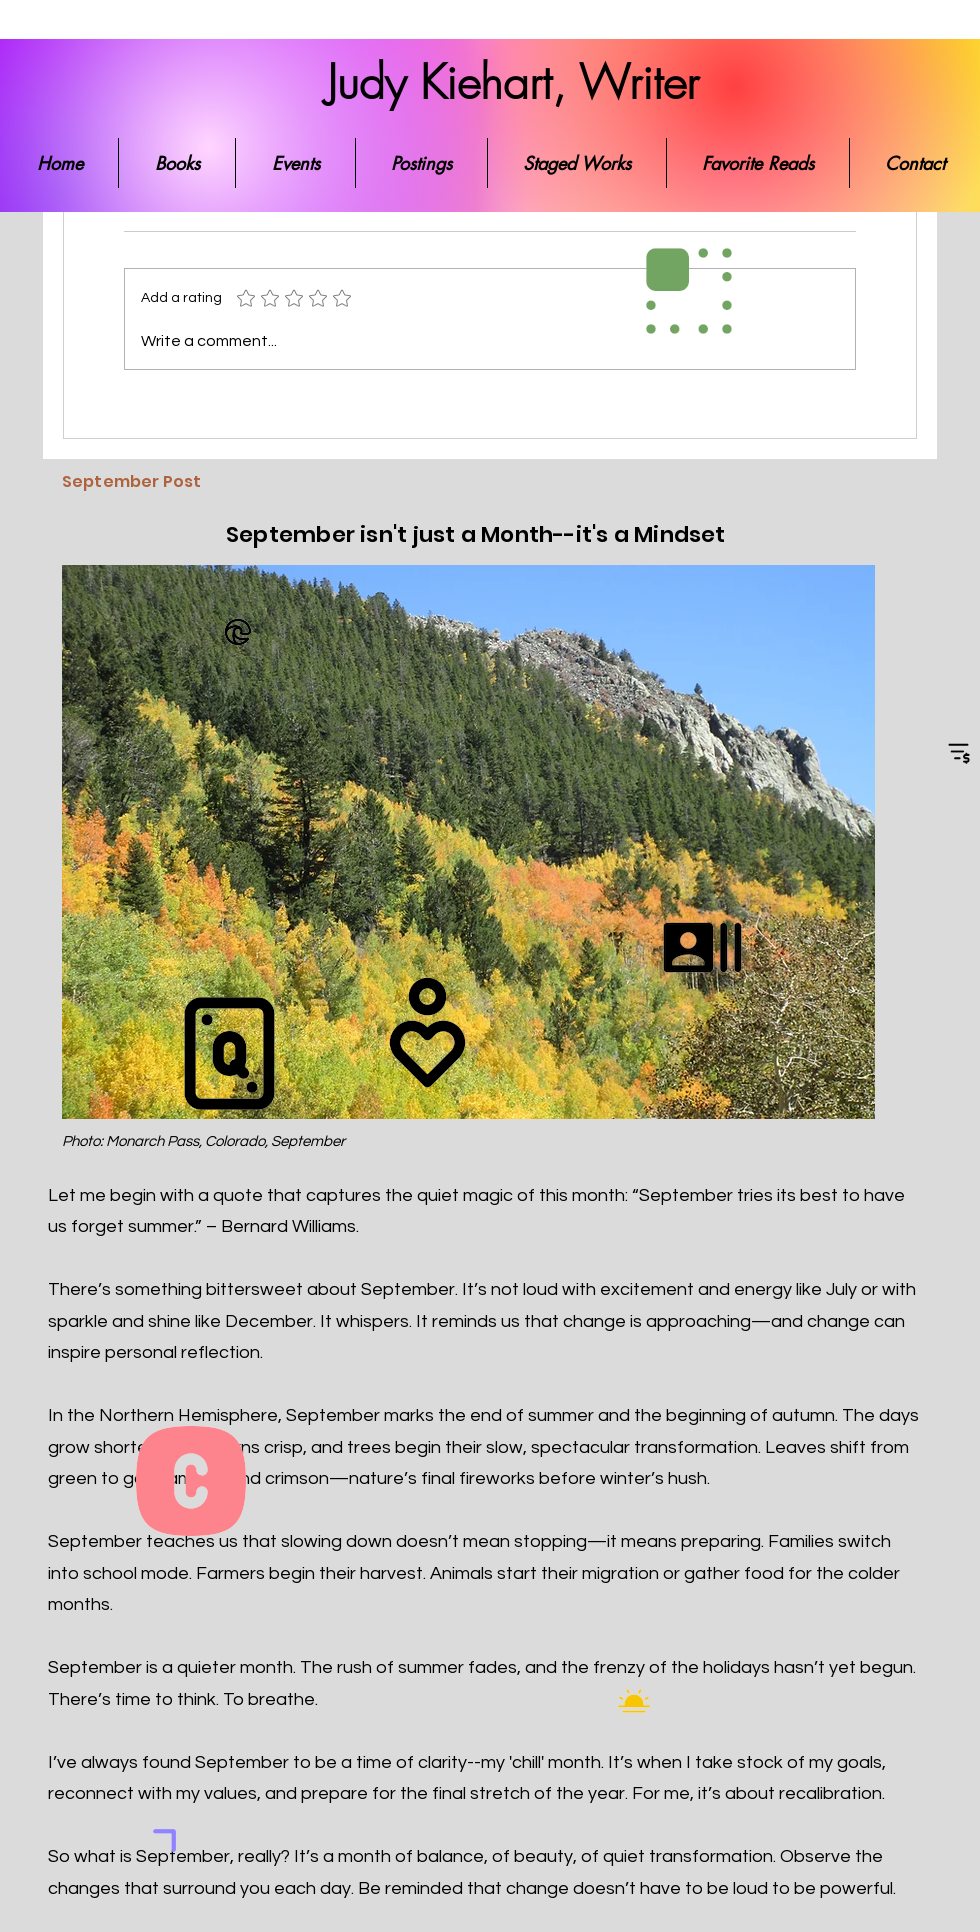 The width and height of the screenshot is (980, 1932). What do you see at coordinates (427, 1031) in the screenshot?
I see `show empathy or emotional support features` at bounding box center [427, 1031].